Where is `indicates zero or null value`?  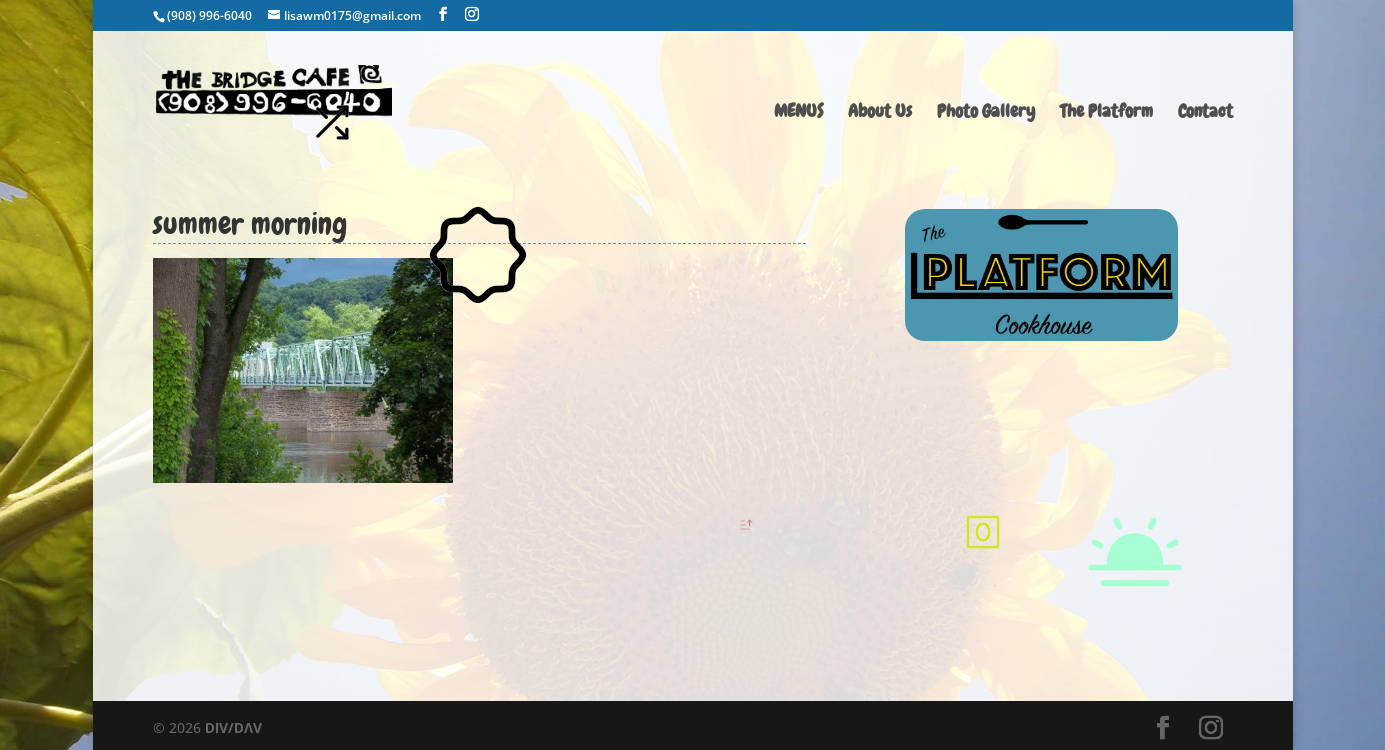
indicates zero or null value is located at coordinates (983, 532).